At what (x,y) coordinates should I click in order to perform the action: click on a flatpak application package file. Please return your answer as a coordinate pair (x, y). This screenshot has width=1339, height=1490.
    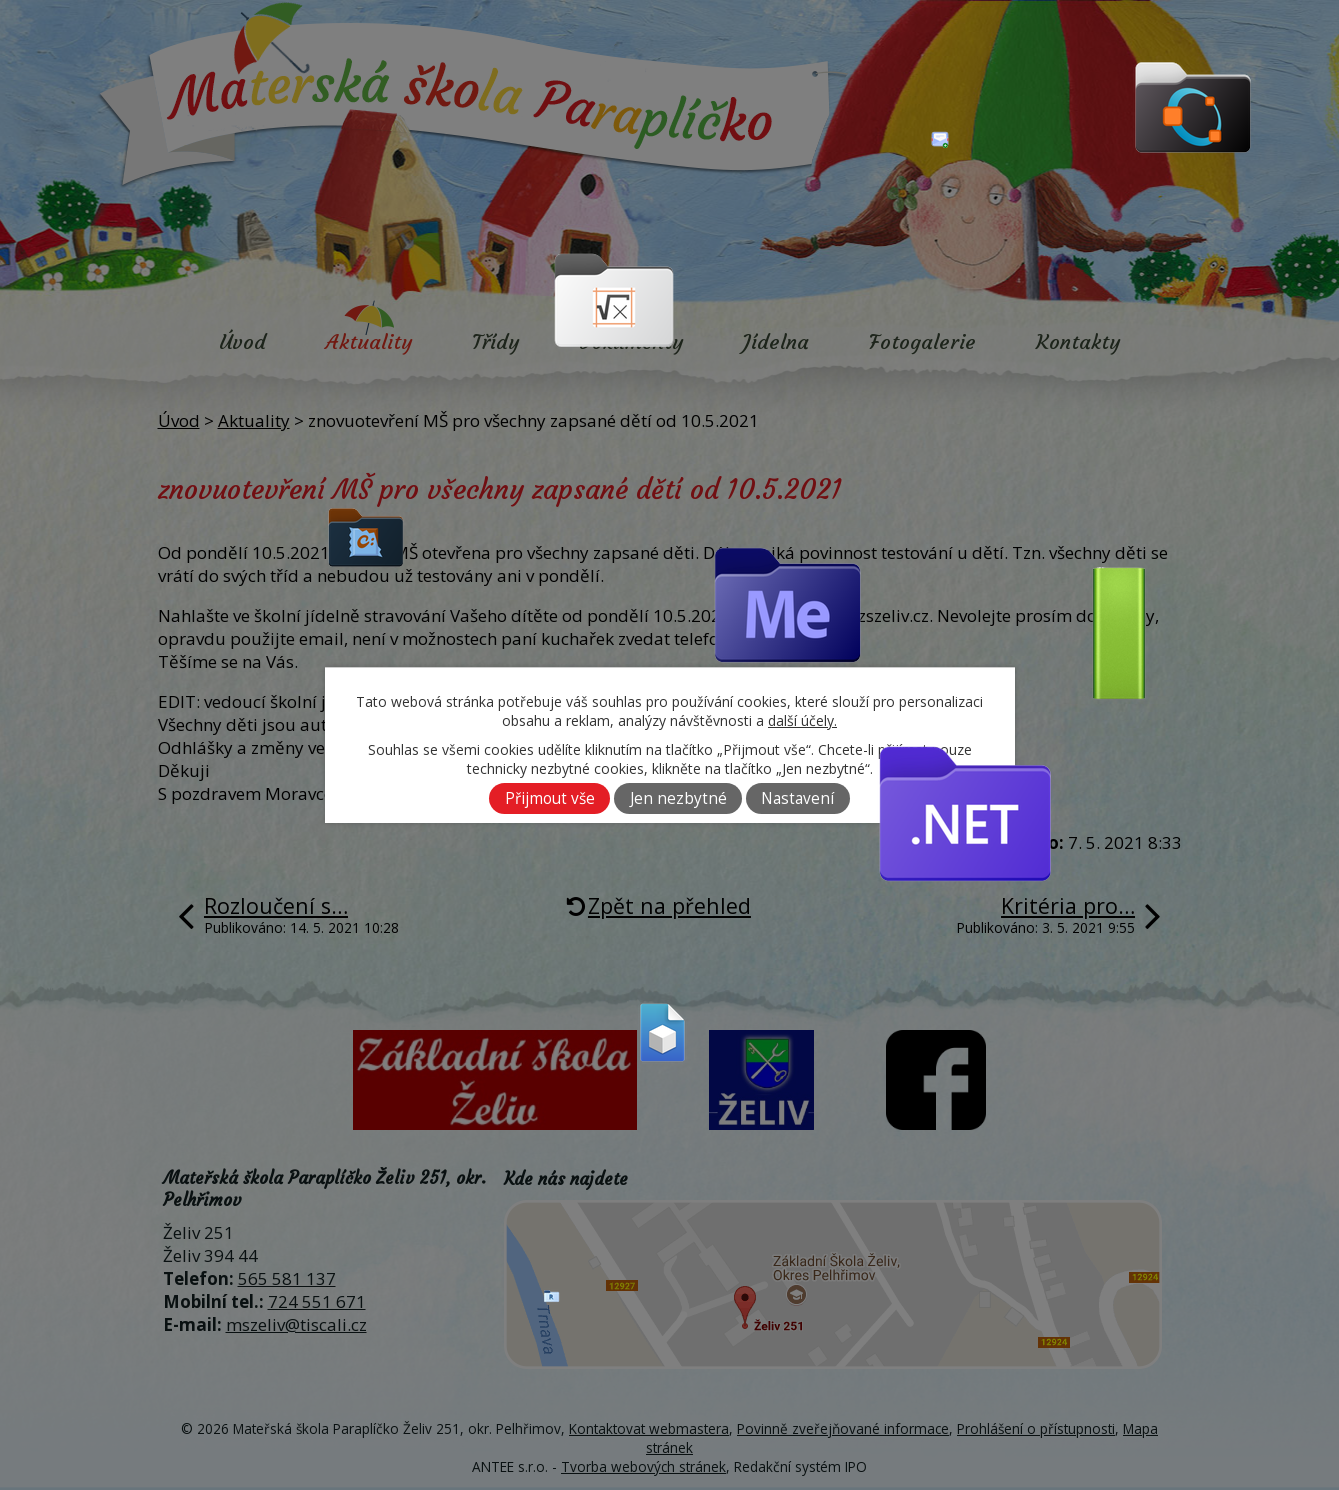
    Looking at the image, I should click on (662, 1032).